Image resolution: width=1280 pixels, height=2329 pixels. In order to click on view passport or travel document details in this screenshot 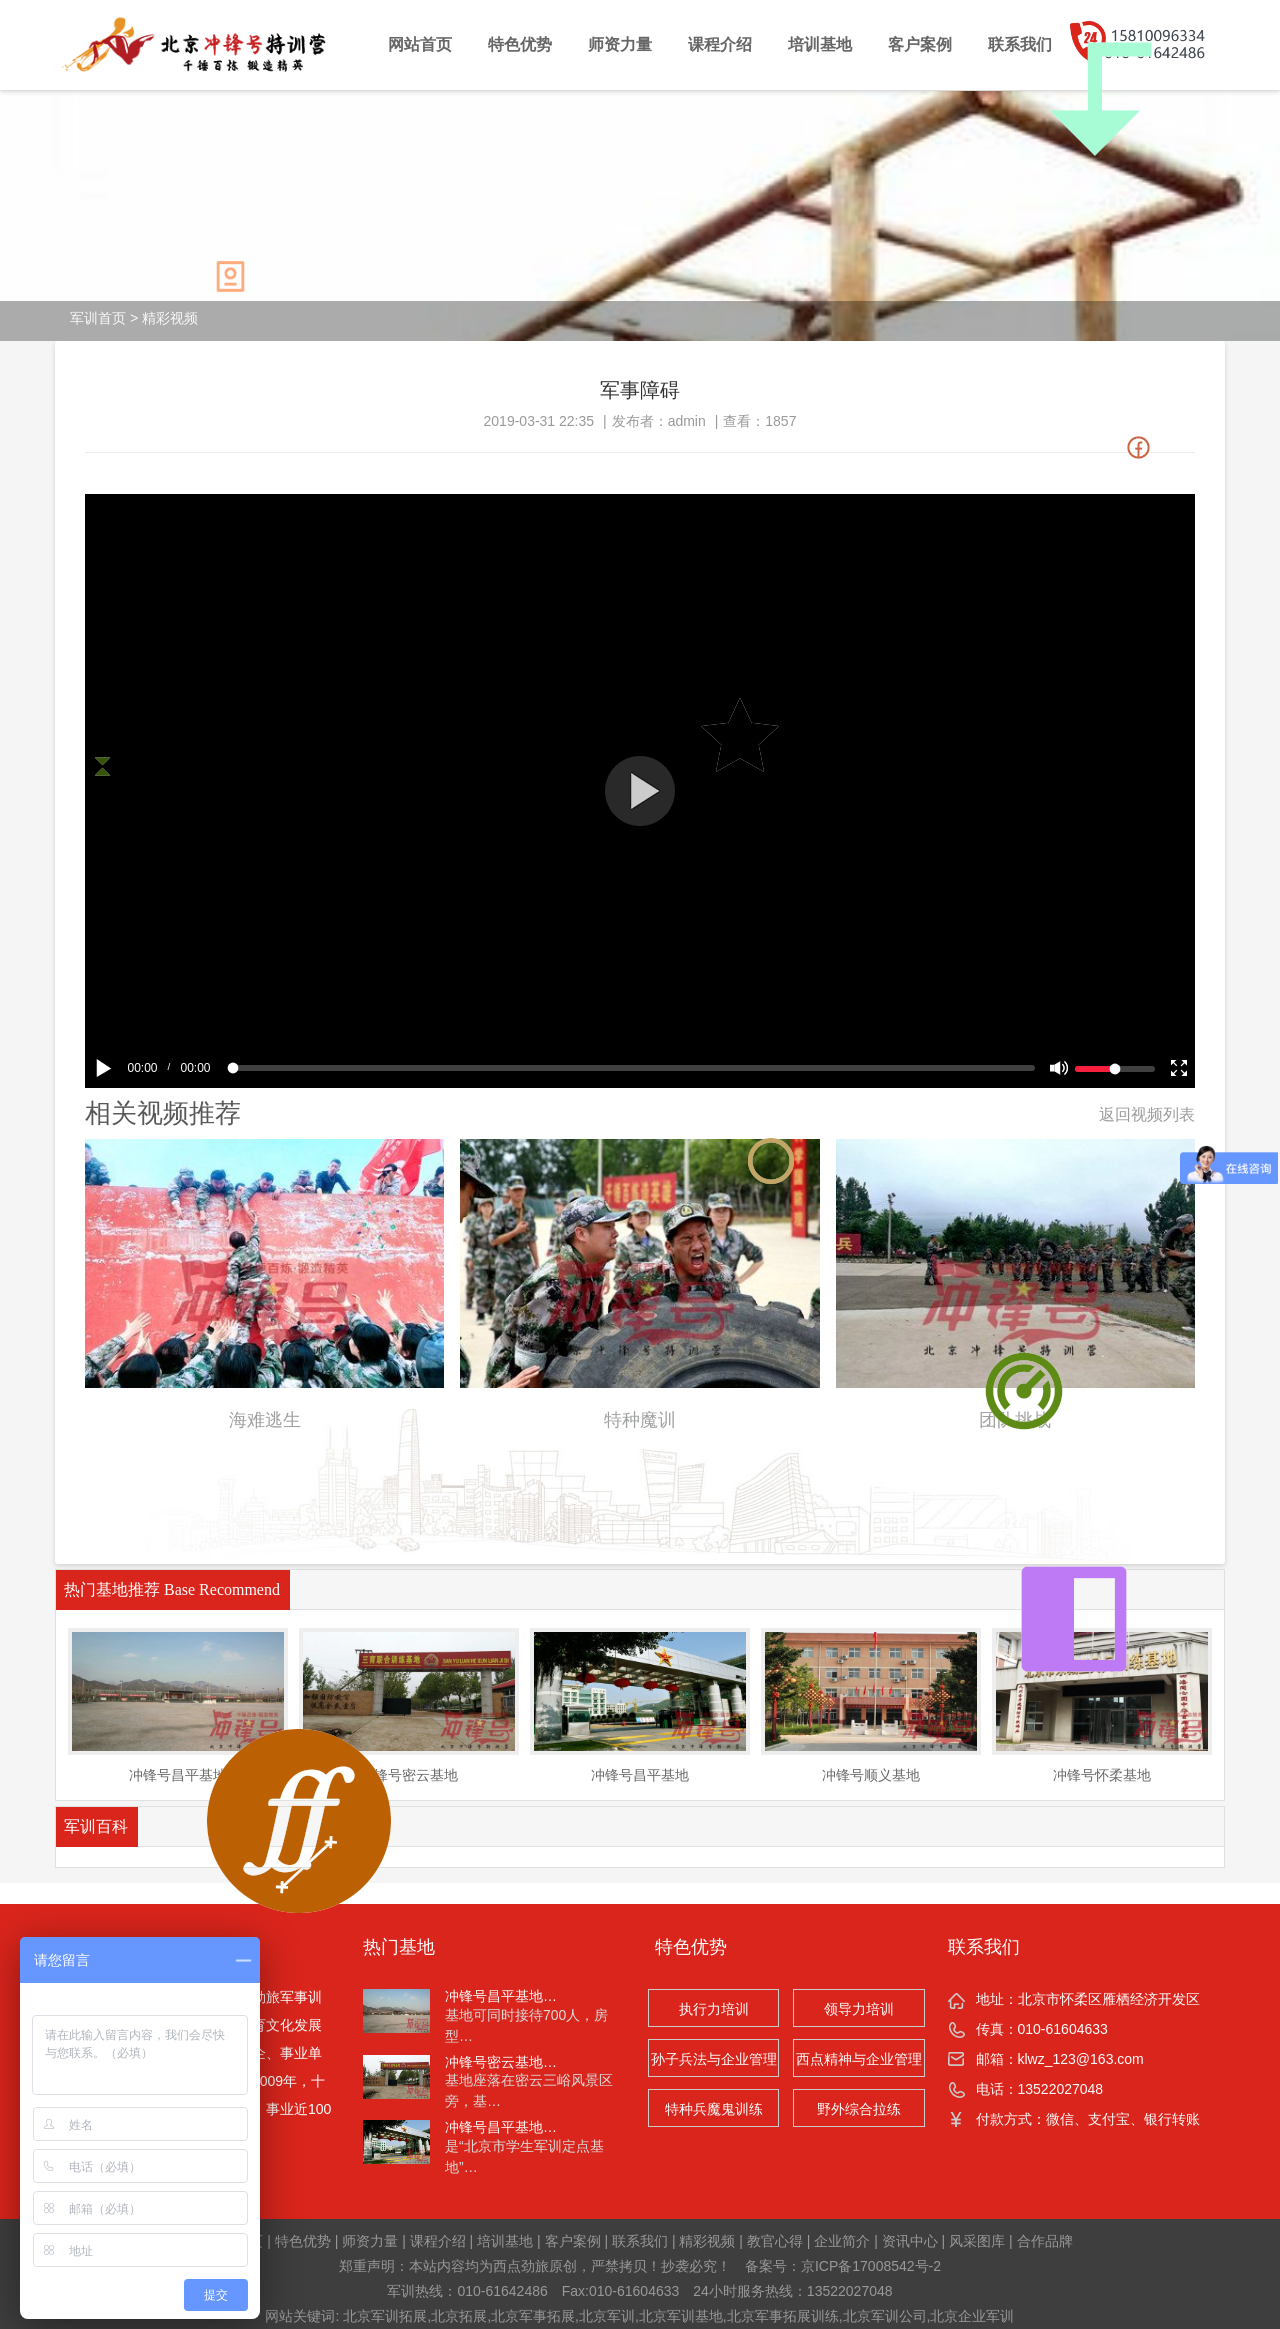, I will do `click(230, 276)`.